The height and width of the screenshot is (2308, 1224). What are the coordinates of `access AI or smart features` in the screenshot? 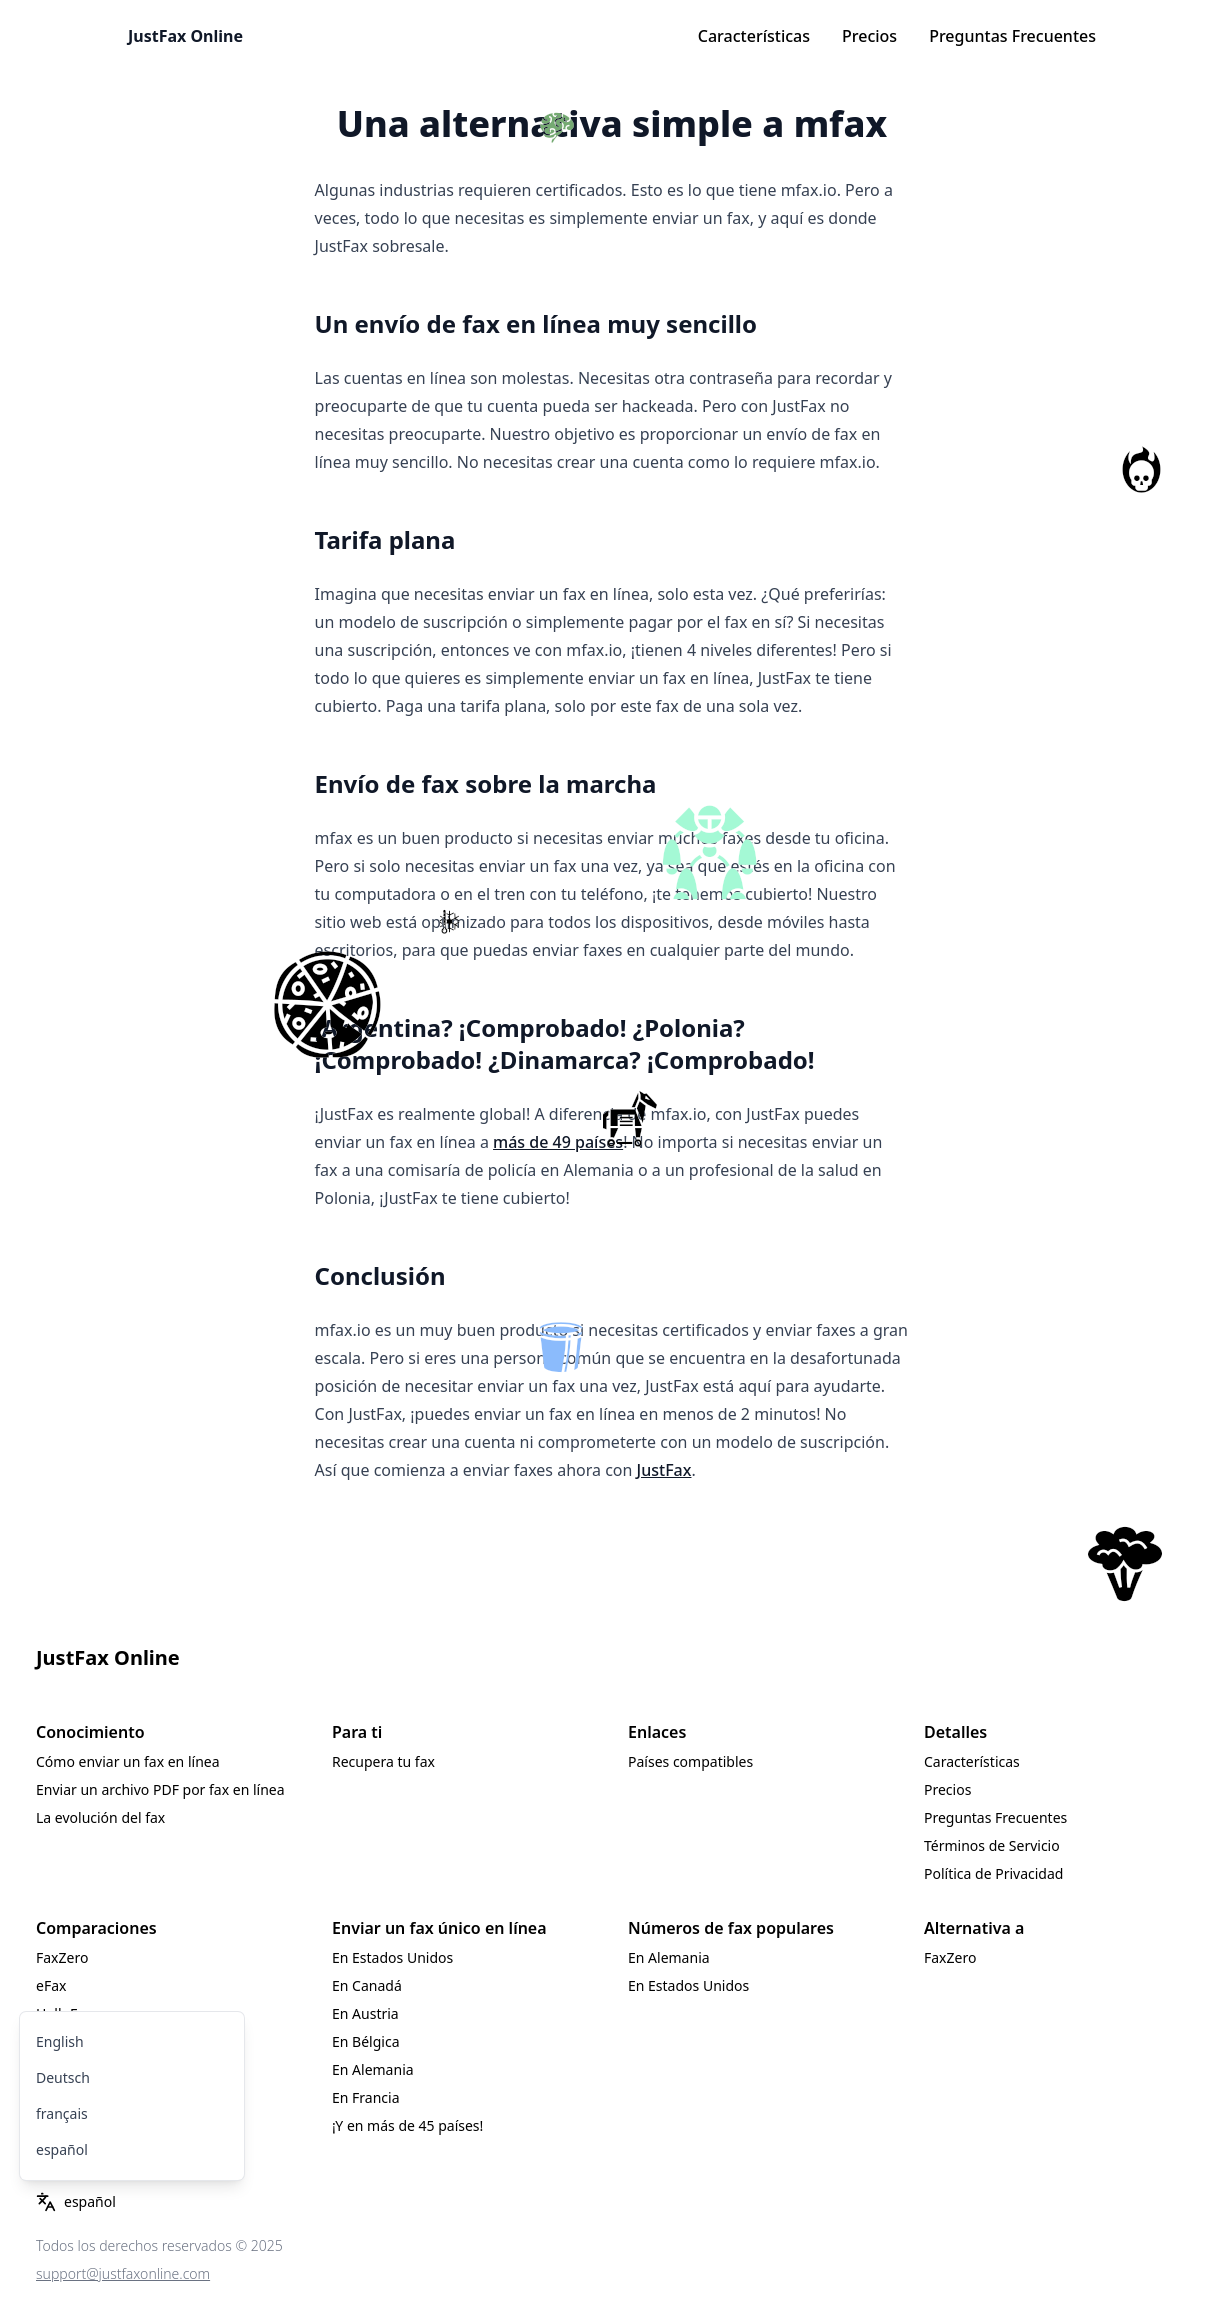 It's located at (557, 127).